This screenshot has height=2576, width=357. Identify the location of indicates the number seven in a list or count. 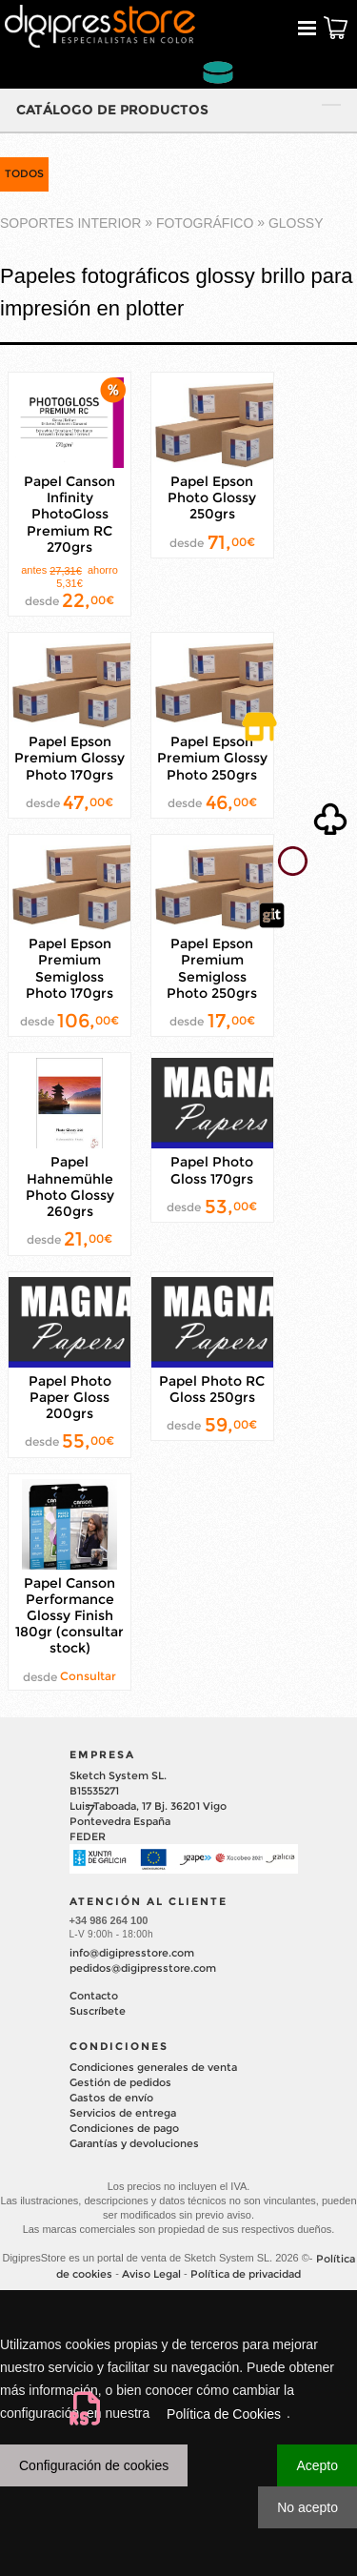
(90, 1810).